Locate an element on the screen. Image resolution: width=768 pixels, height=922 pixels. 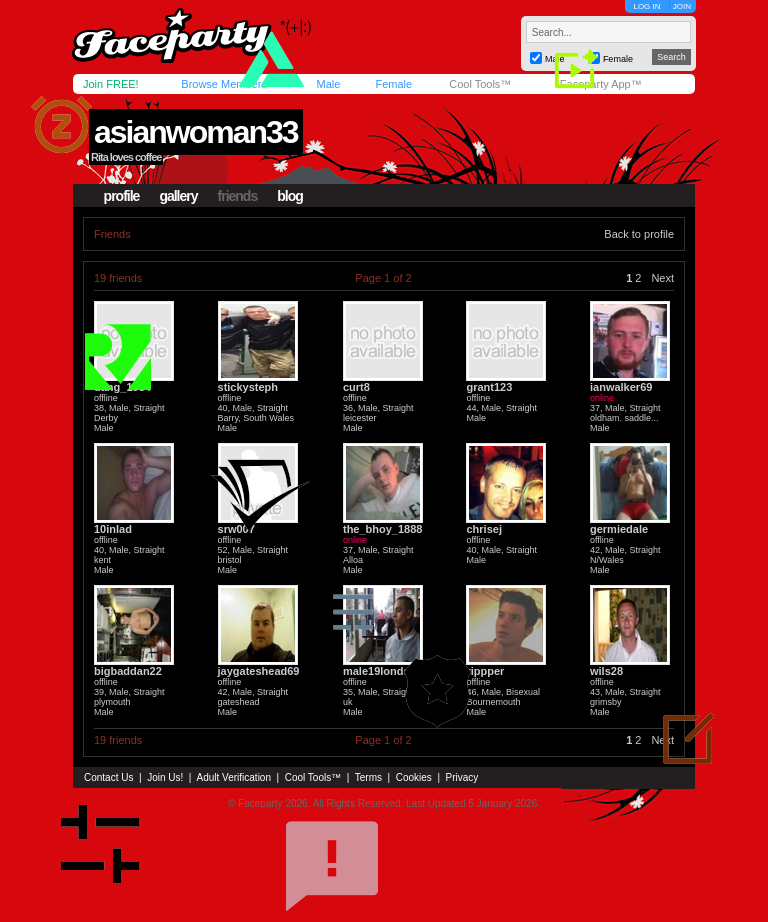
indicates RISC-V architecture compatibility is located at coordinates (118, 357).